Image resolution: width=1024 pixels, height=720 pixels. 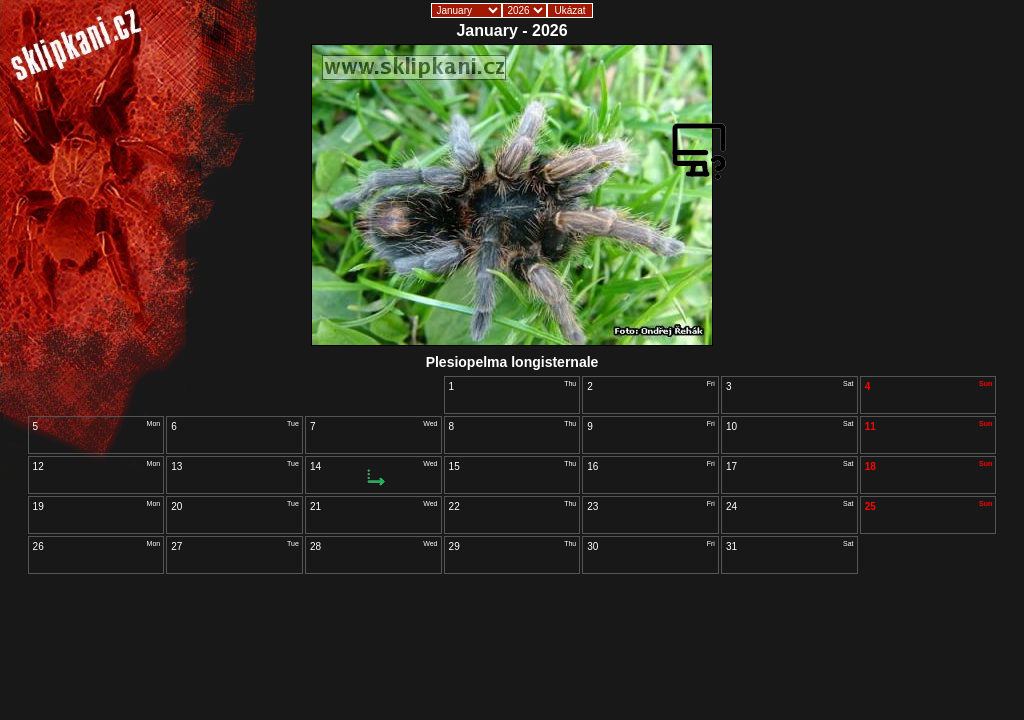 What do you see at coordinates (699, 150) in the screenshot?
I see `get help or support for your desktop device` at bounding box center [699, 150].